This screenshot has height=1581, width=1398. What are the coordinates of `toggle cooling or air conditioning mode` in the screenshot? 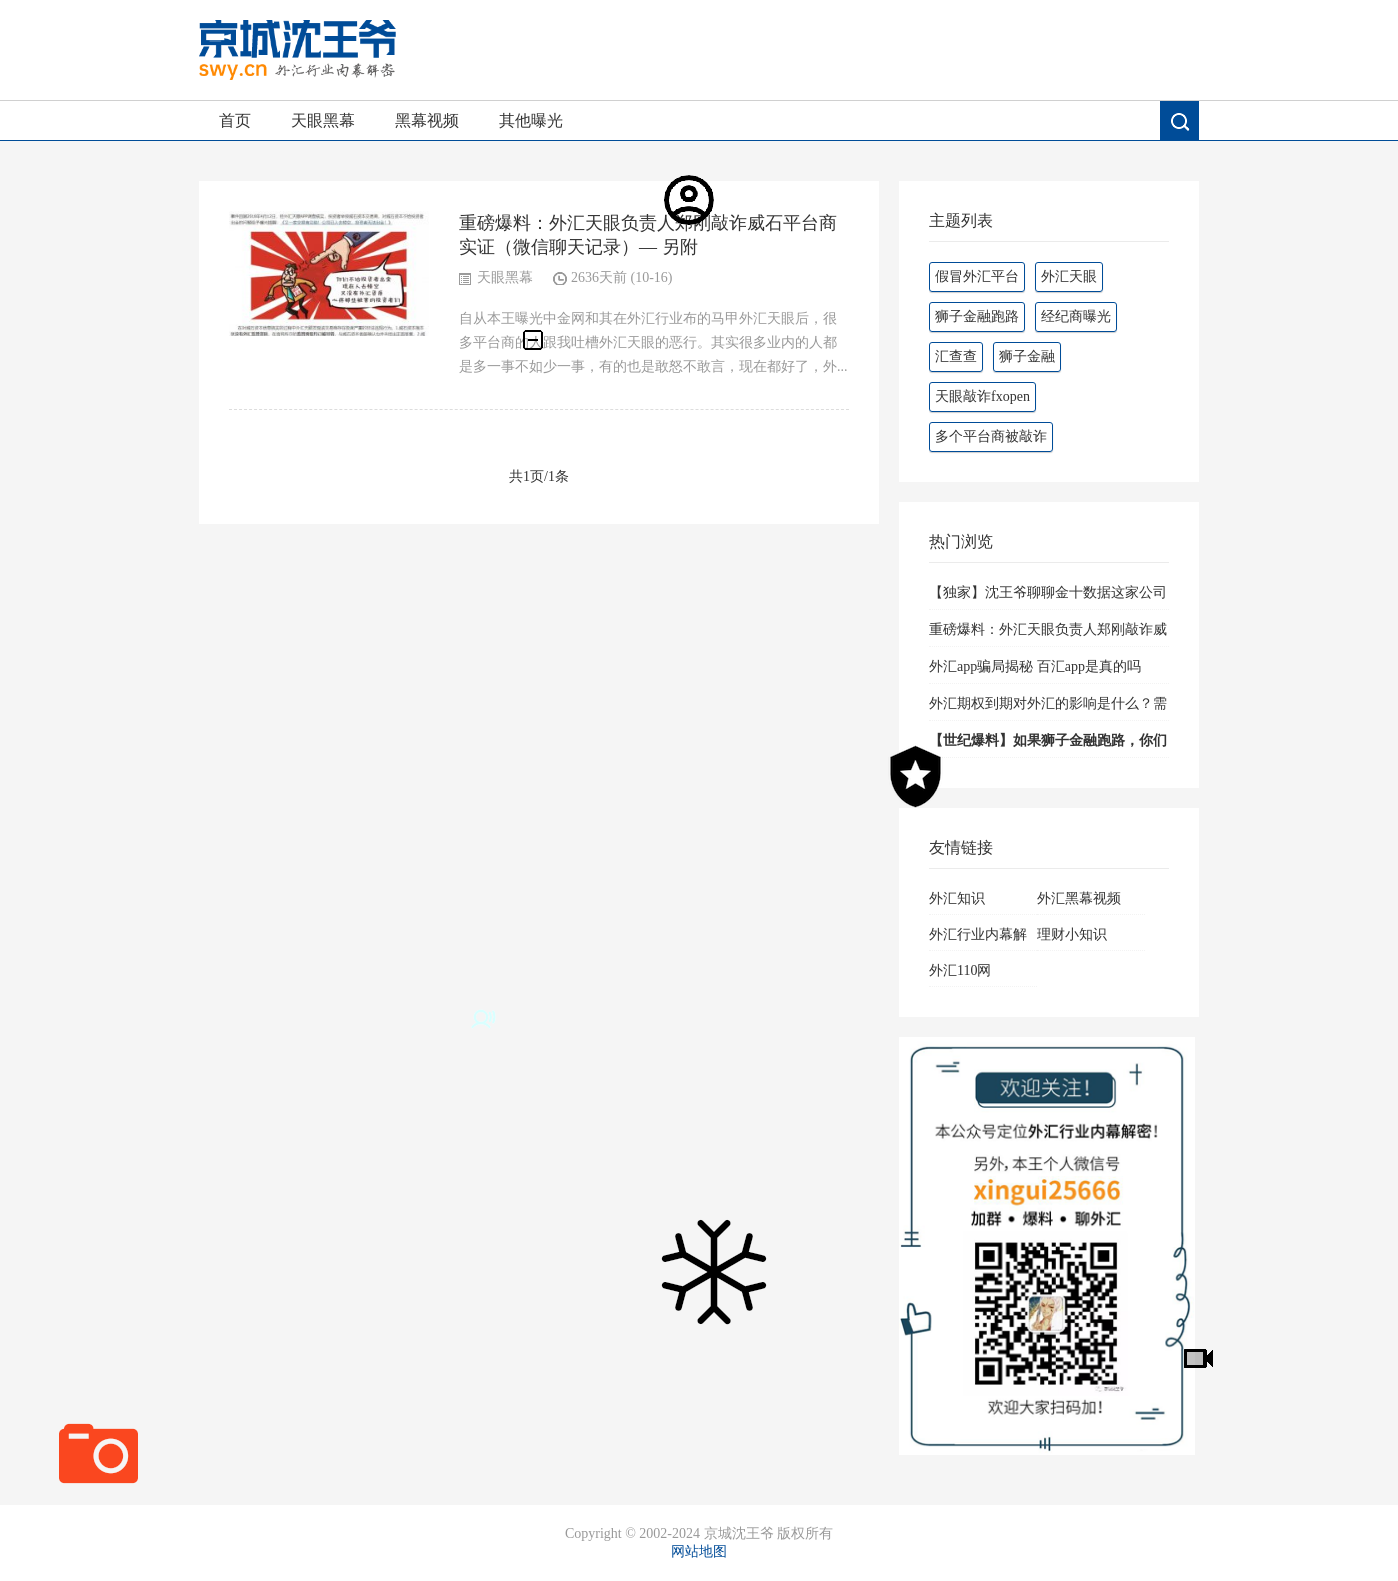 It's located at (714, 1272).